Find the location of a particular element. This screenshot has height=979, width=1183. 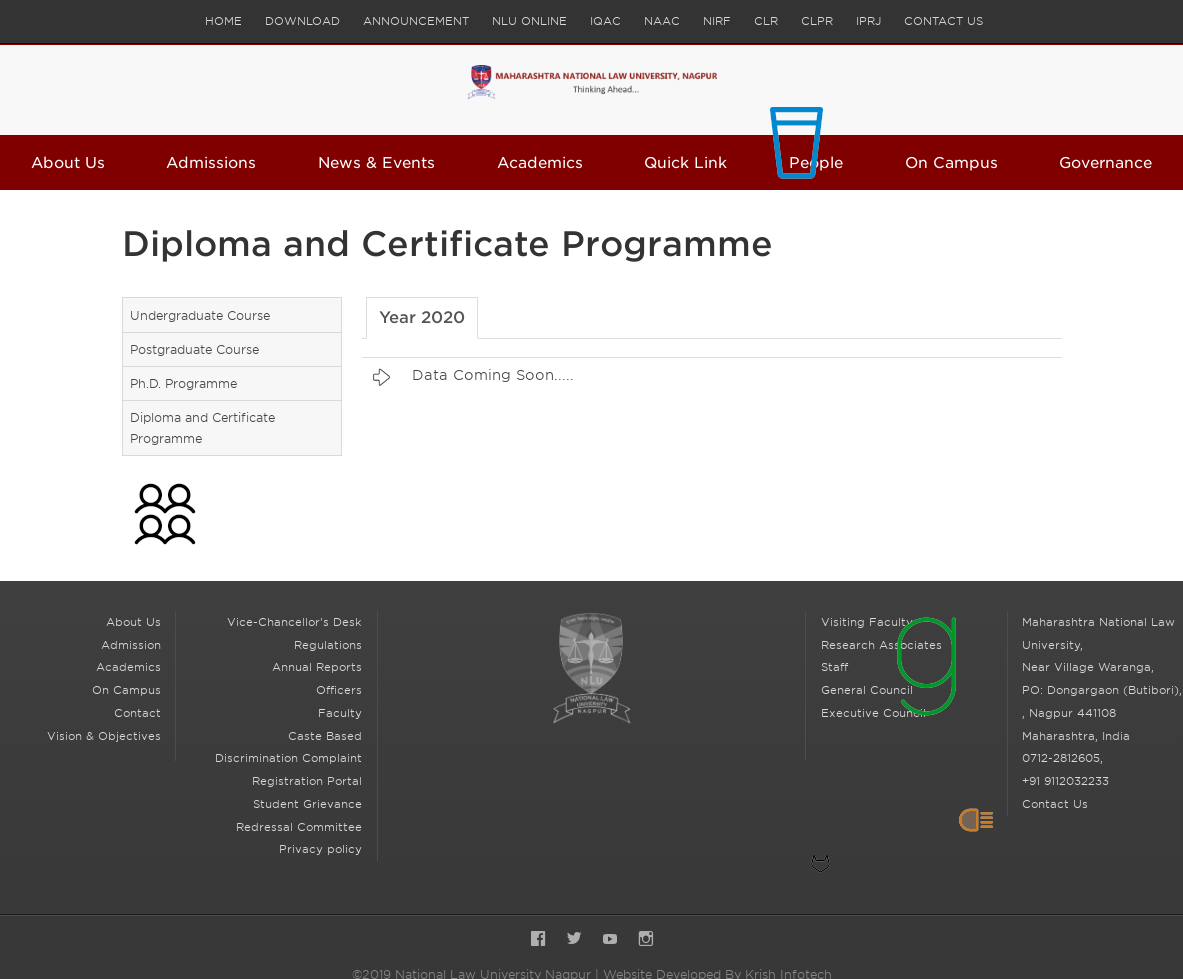

view nearby bars or pubs is located at coordinates (796, 141).